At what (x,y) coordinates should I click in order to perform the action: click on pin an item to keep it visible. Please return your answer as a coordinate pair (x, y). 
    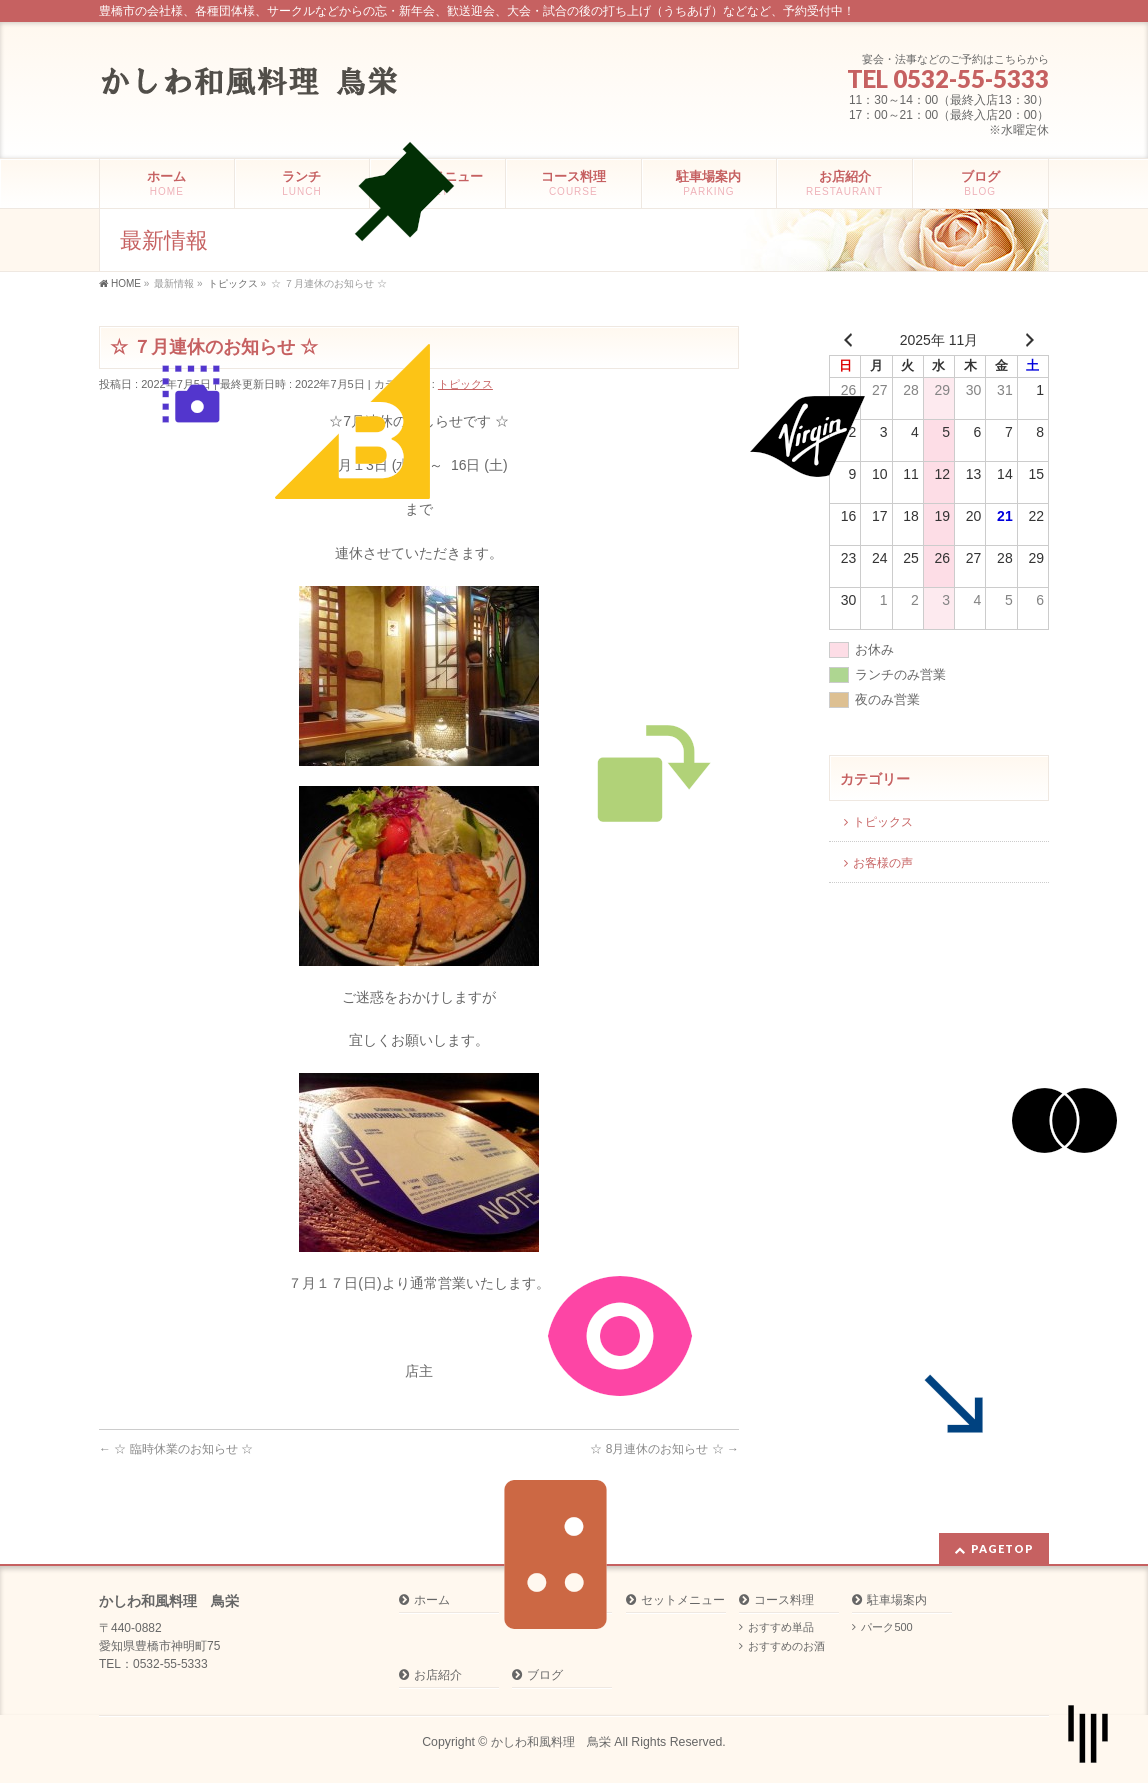
    Looking at the image, I should click on (400, 195).